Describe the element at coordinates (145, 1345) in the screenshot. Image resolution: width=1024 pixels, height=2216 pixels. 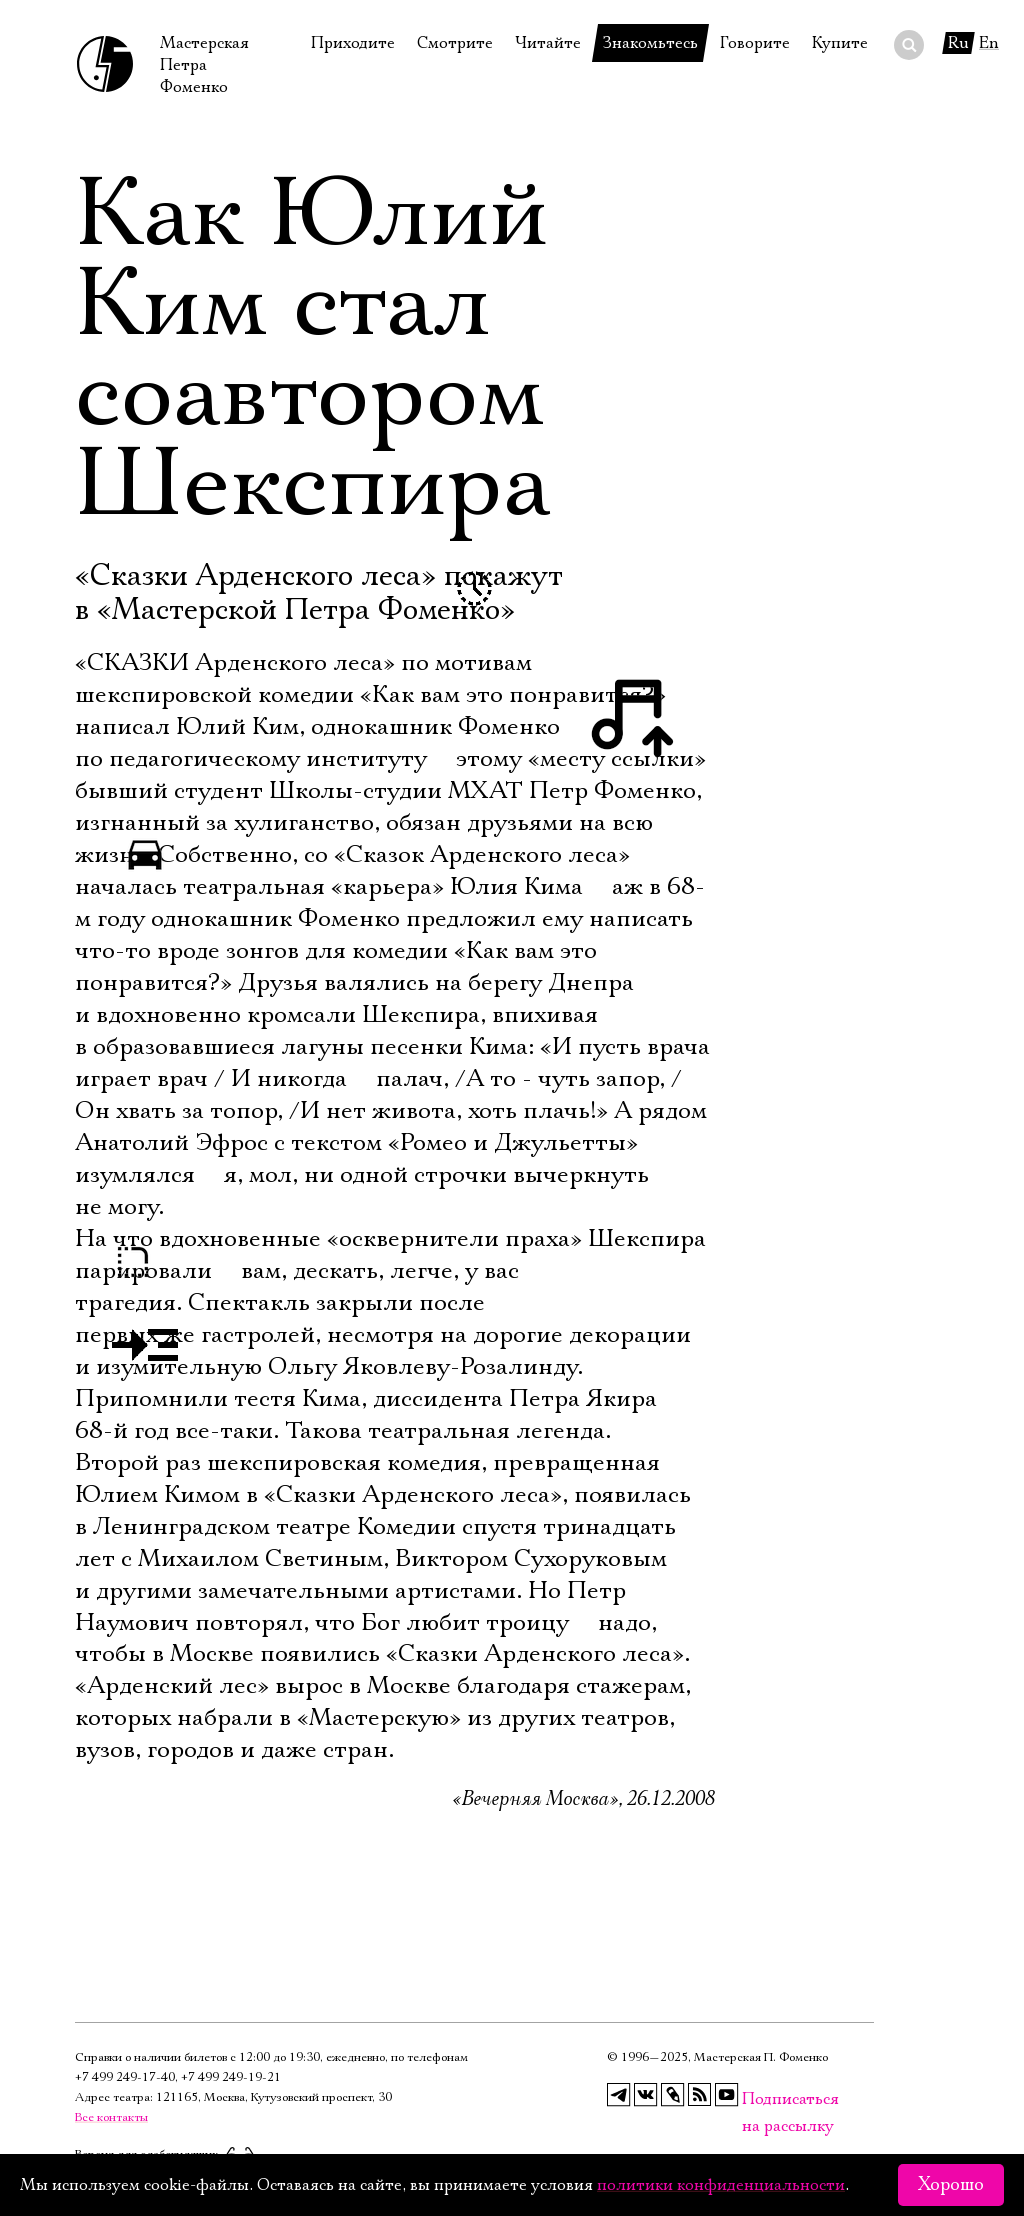
I see `expand to read more content` at that location.